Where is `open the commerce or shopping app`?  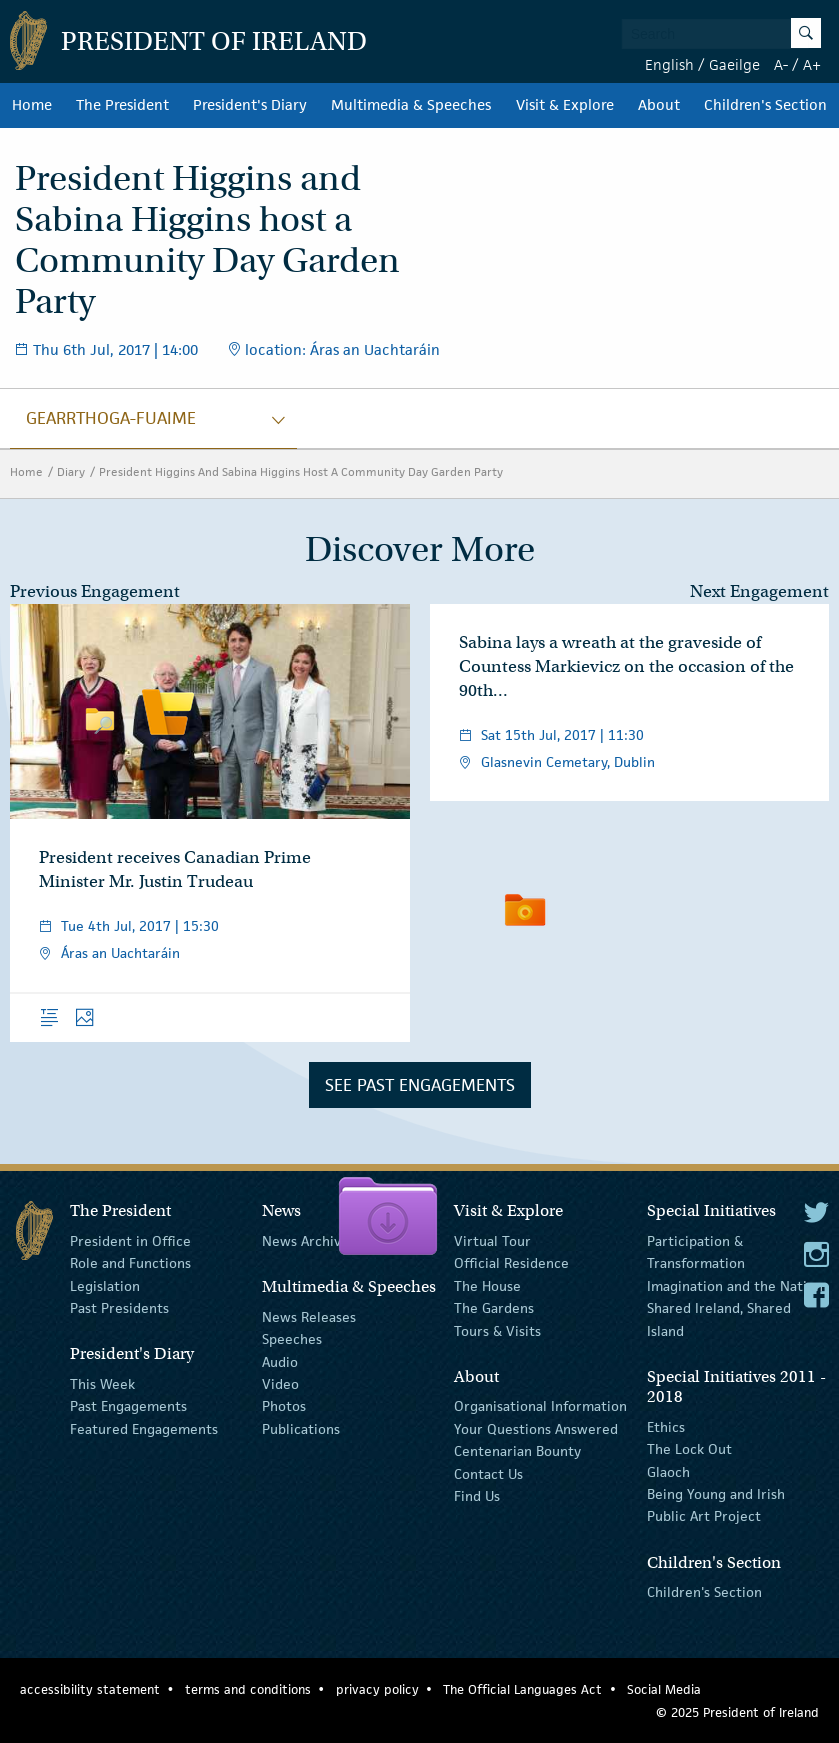
open the commerce or shopping app is located at coordinates (168, 712).